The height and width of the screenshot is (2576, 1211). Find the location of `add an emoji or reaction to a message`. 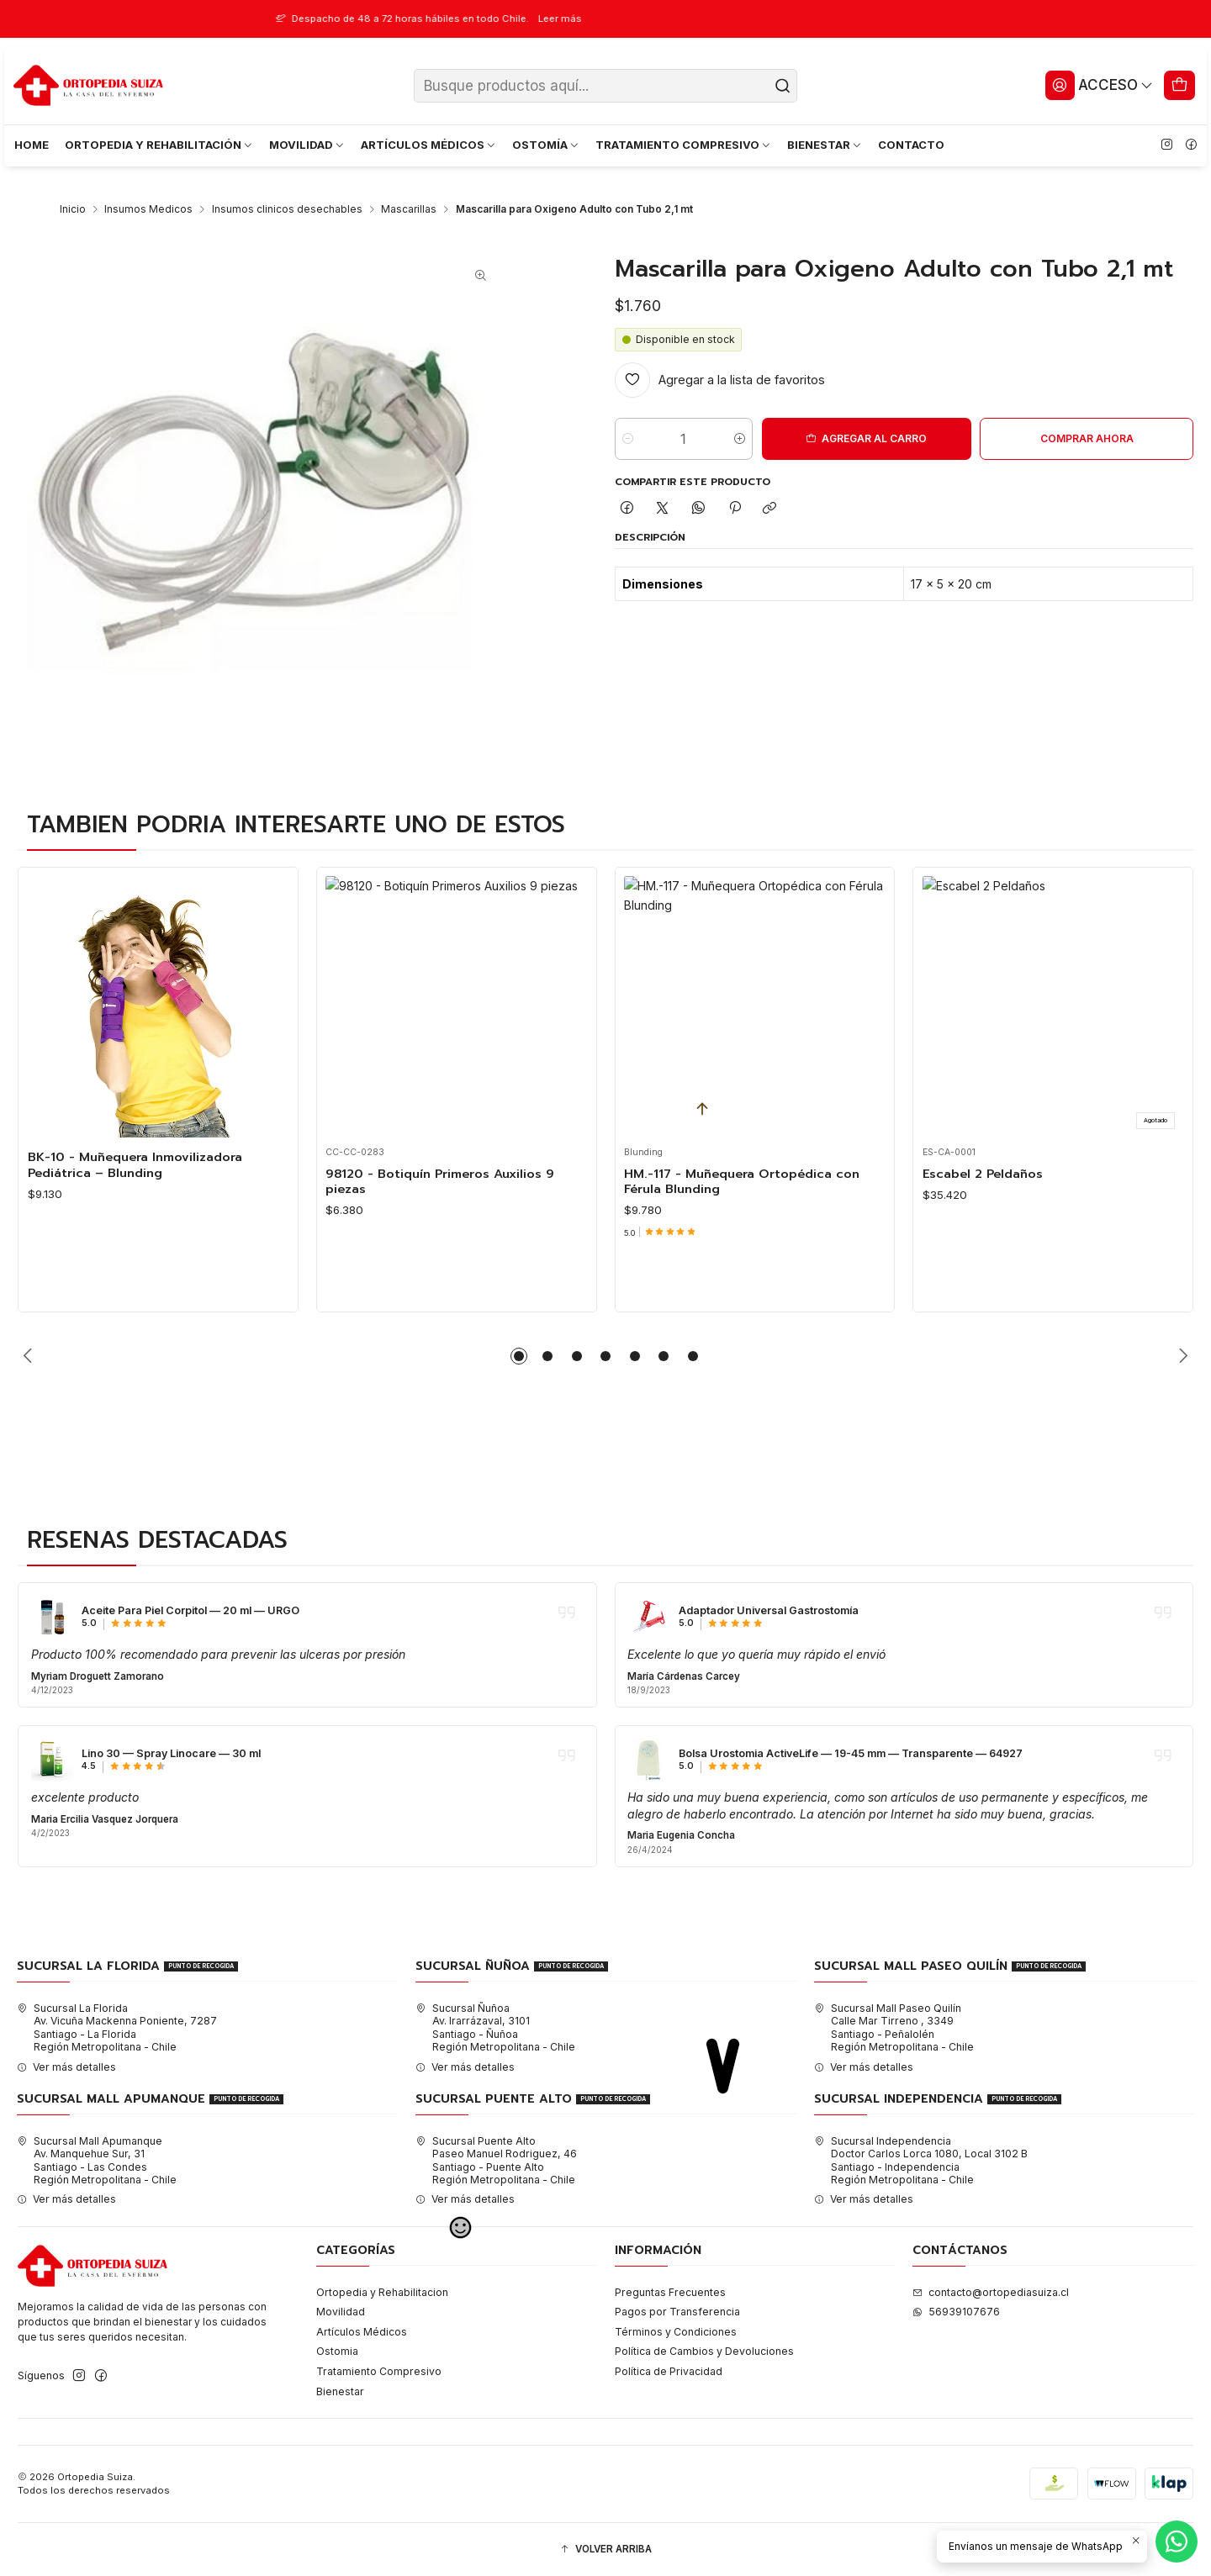

add an emoji or reaction to a message is located at coordinates (460, 2227).